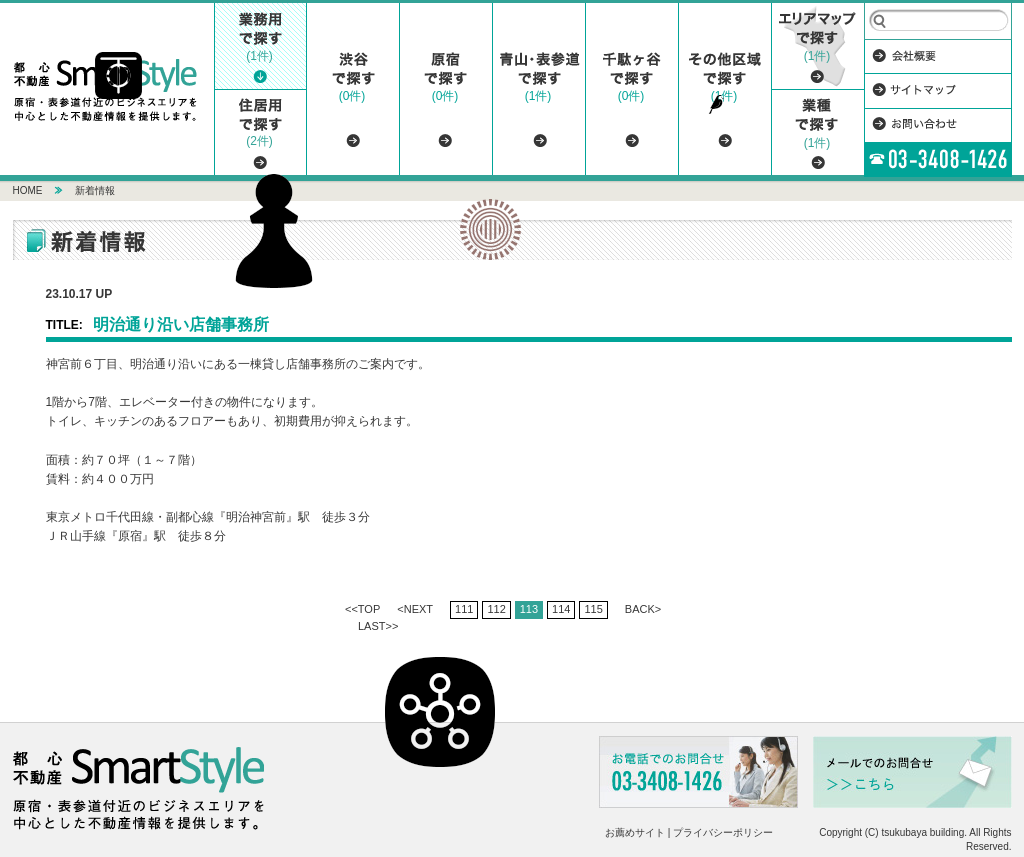 This screenshot has height=857, width=1024. Describe the element at coordinates (274, 231) in the screenshot. I see `open chess.com app` at that location.